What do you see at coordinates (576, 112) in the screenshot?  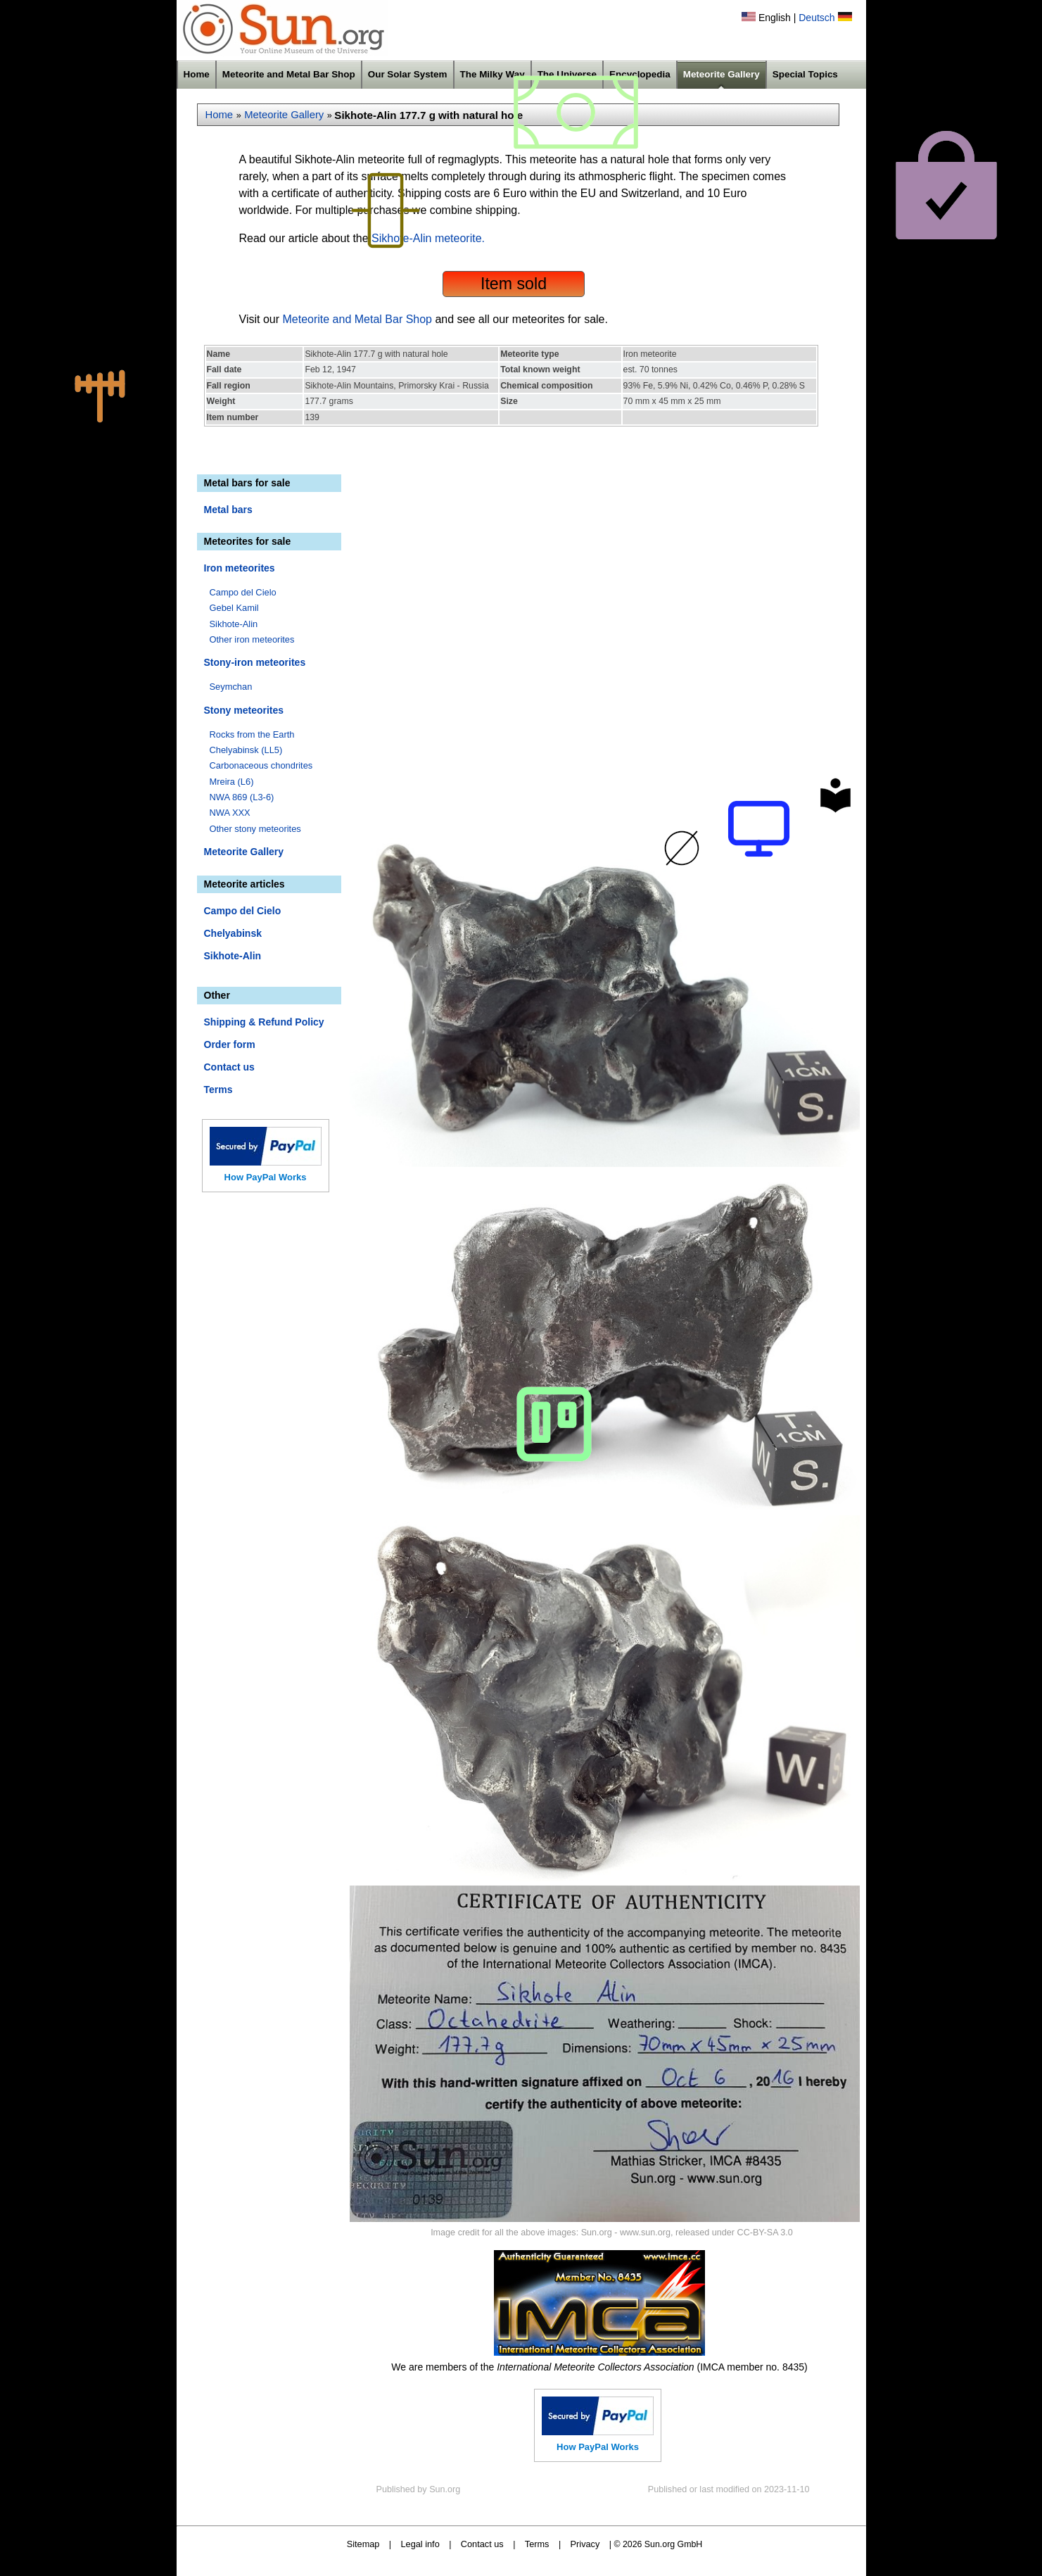 I see `view your balance or funds` at bounding box center [576, 112].